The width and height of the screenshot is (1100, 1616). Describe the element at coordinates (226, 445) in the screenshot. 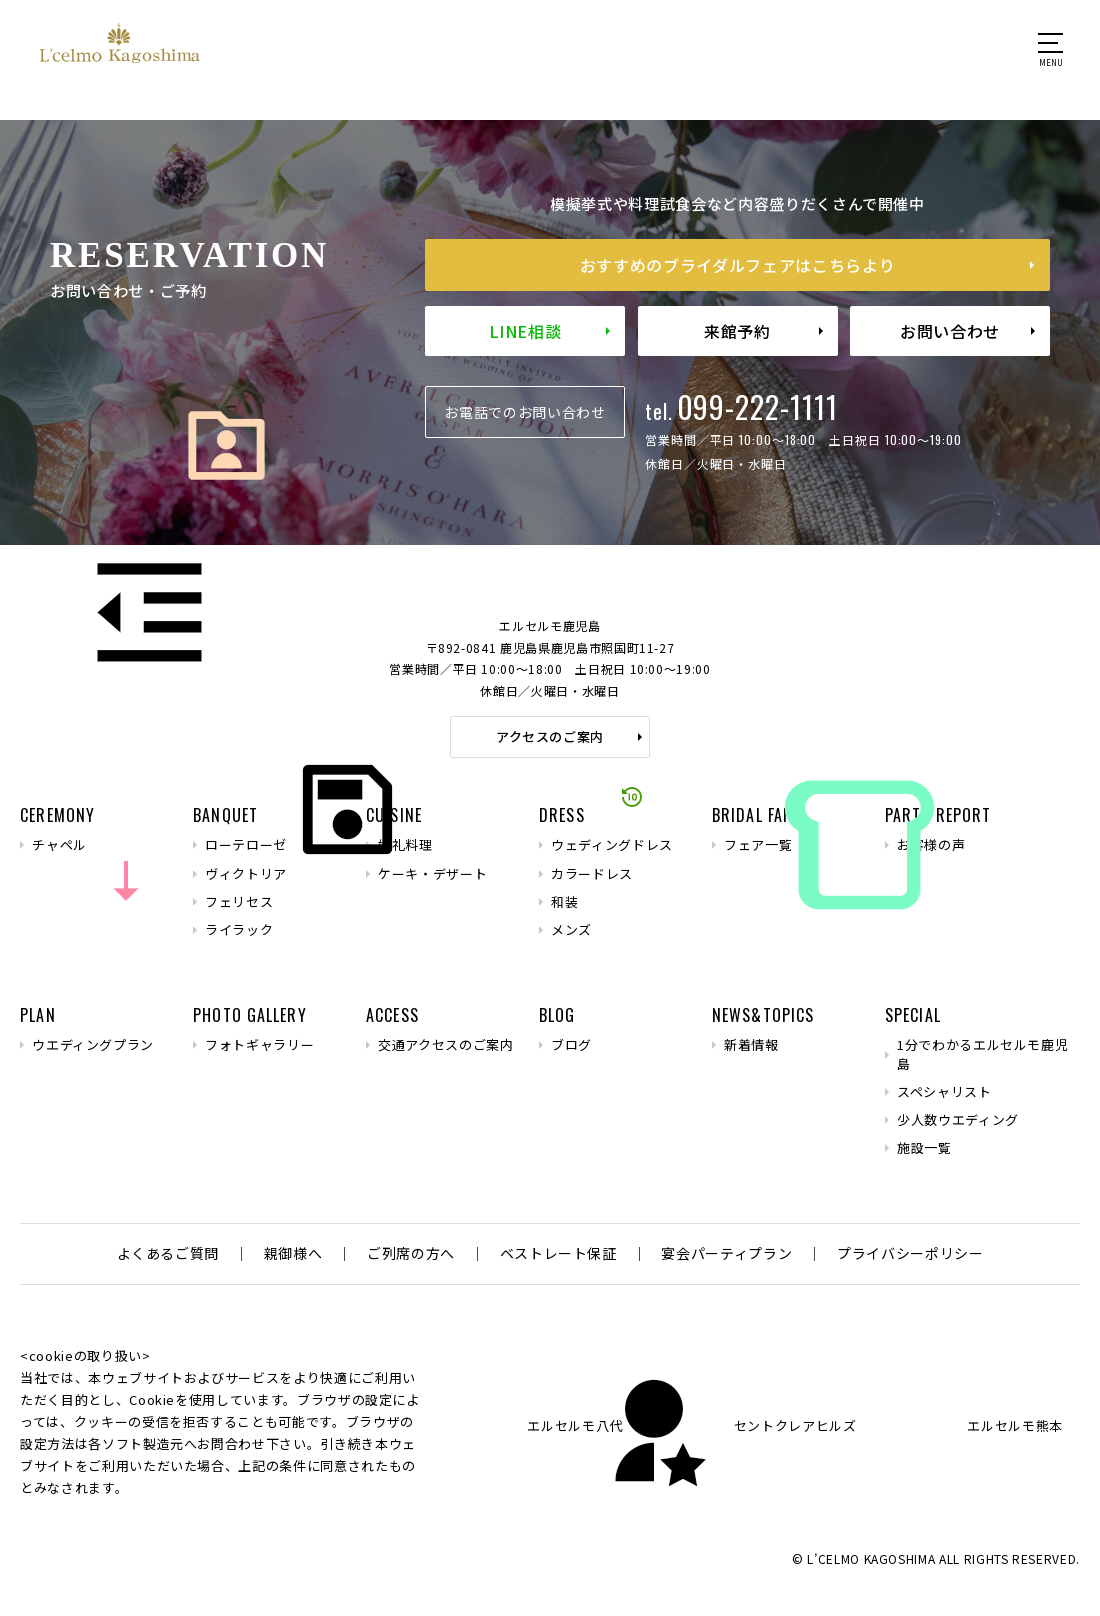

I see `access user profile documents` at that location.